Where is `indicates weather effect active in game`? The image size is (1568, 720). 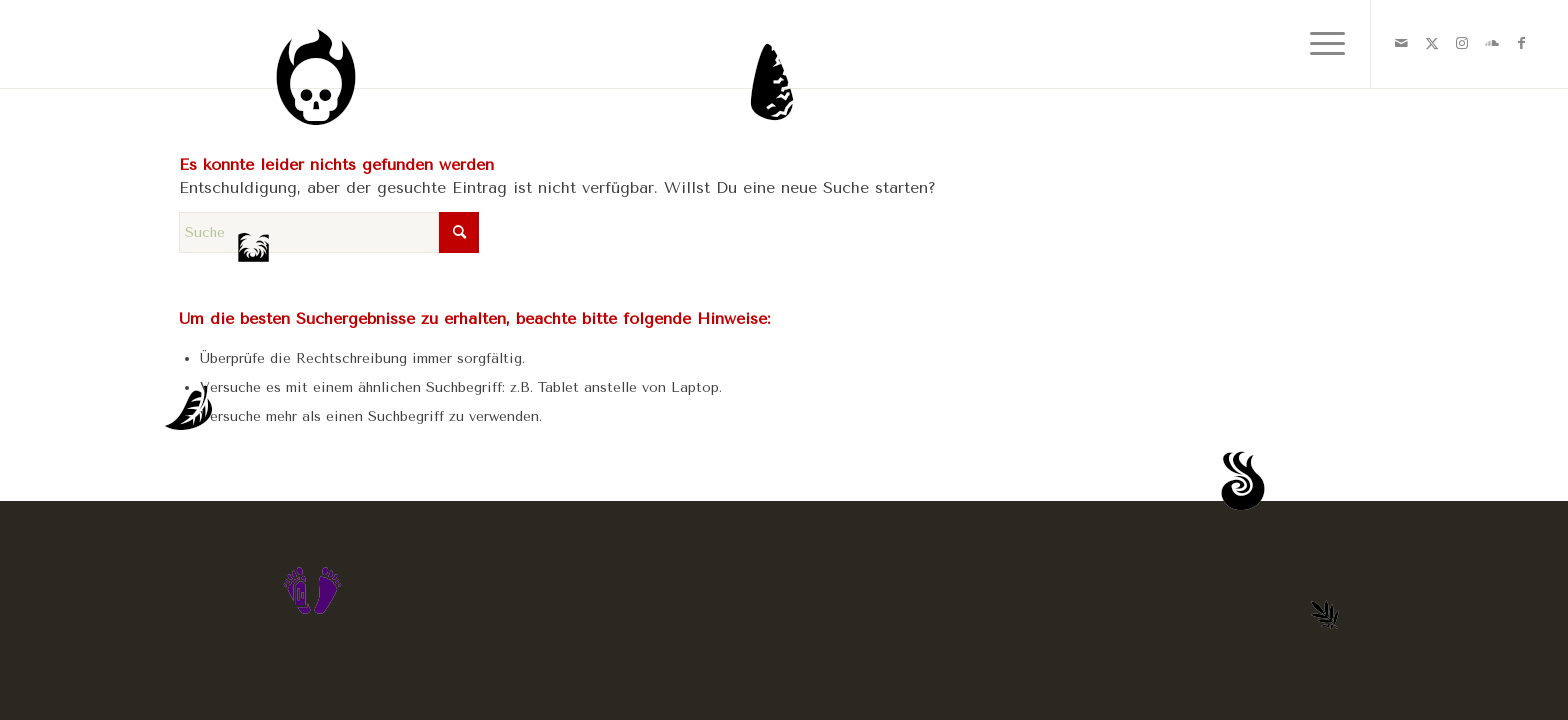
indicates weather effect active in game is located at coordinates (1243, 481).